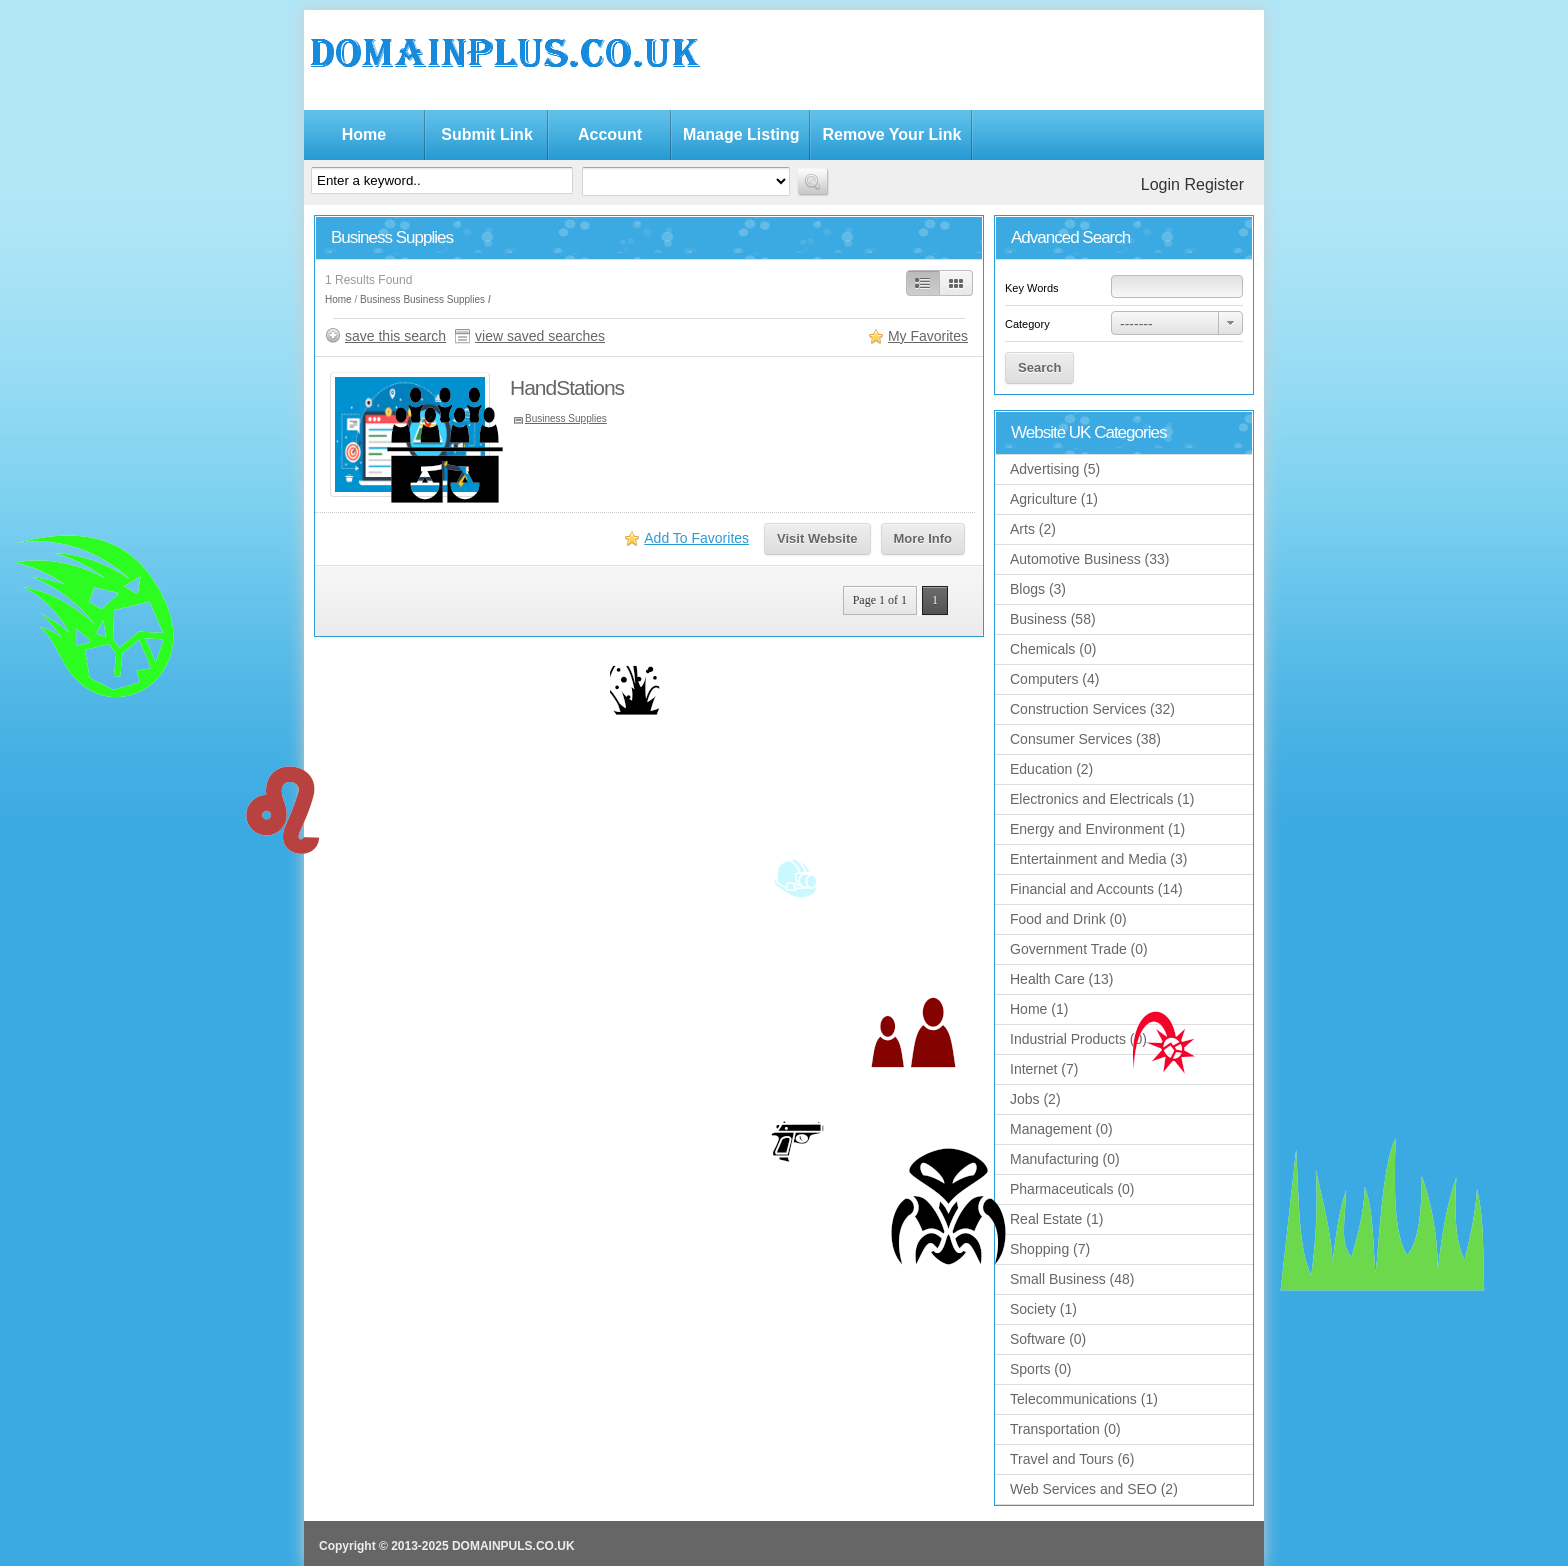 Image resolution: width=1568 pixels, height=1566 pixels. What do you see at coordinates (283, 810) in the screenshot?
I see `represents the leo zodiac sign` at bounding box center [283, 810].